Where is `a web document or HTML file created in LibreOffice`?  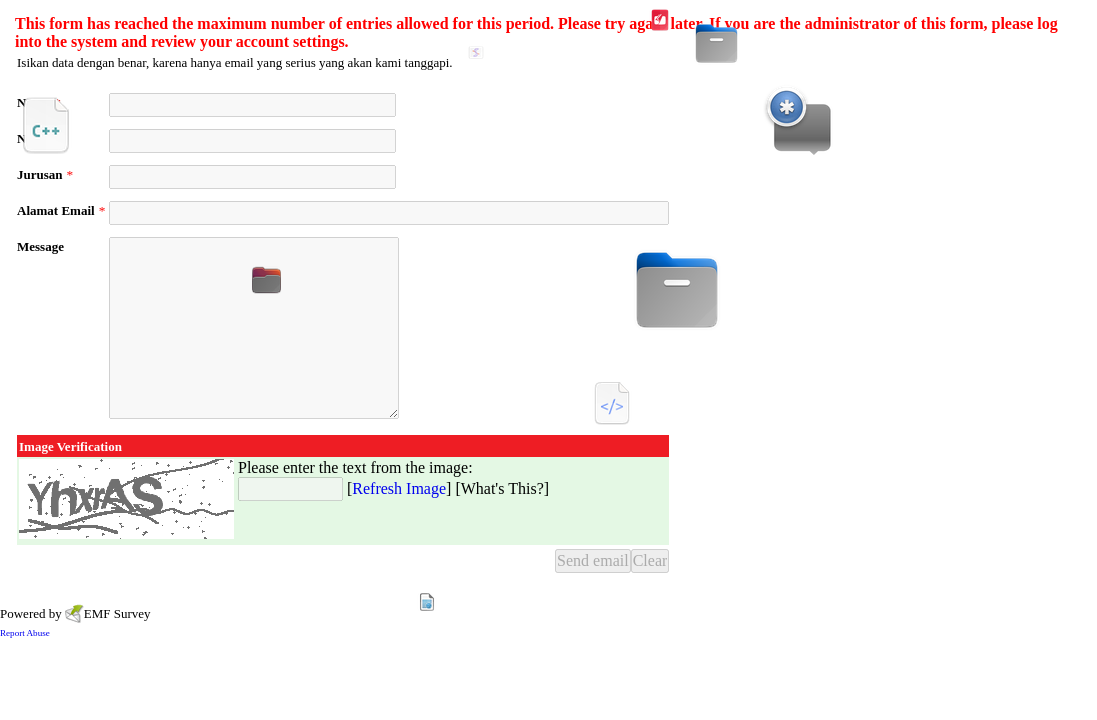 a web document or HTML file created in LibreOffice is located at coordinates (427, 602).